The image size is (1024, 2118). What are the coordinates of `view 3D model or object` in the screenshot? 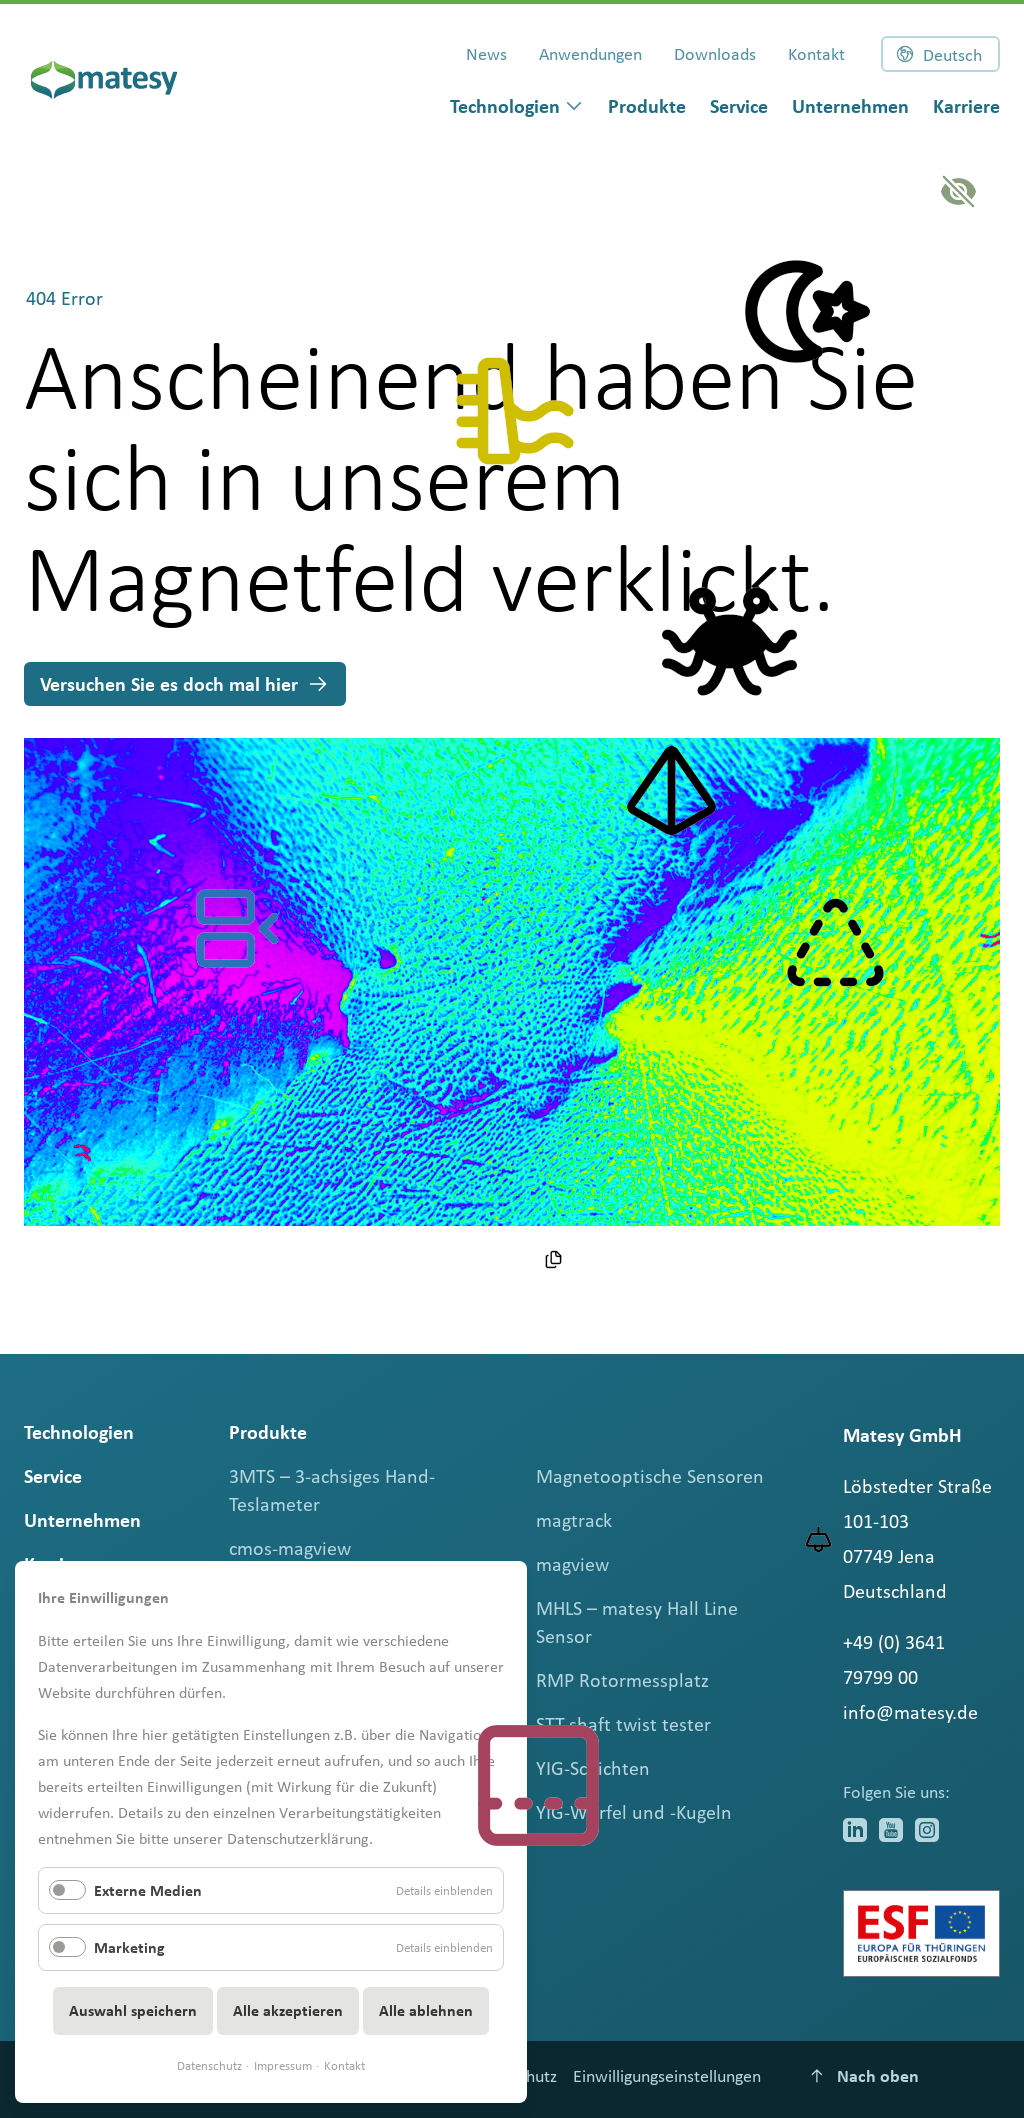 It's located at (671, 790).